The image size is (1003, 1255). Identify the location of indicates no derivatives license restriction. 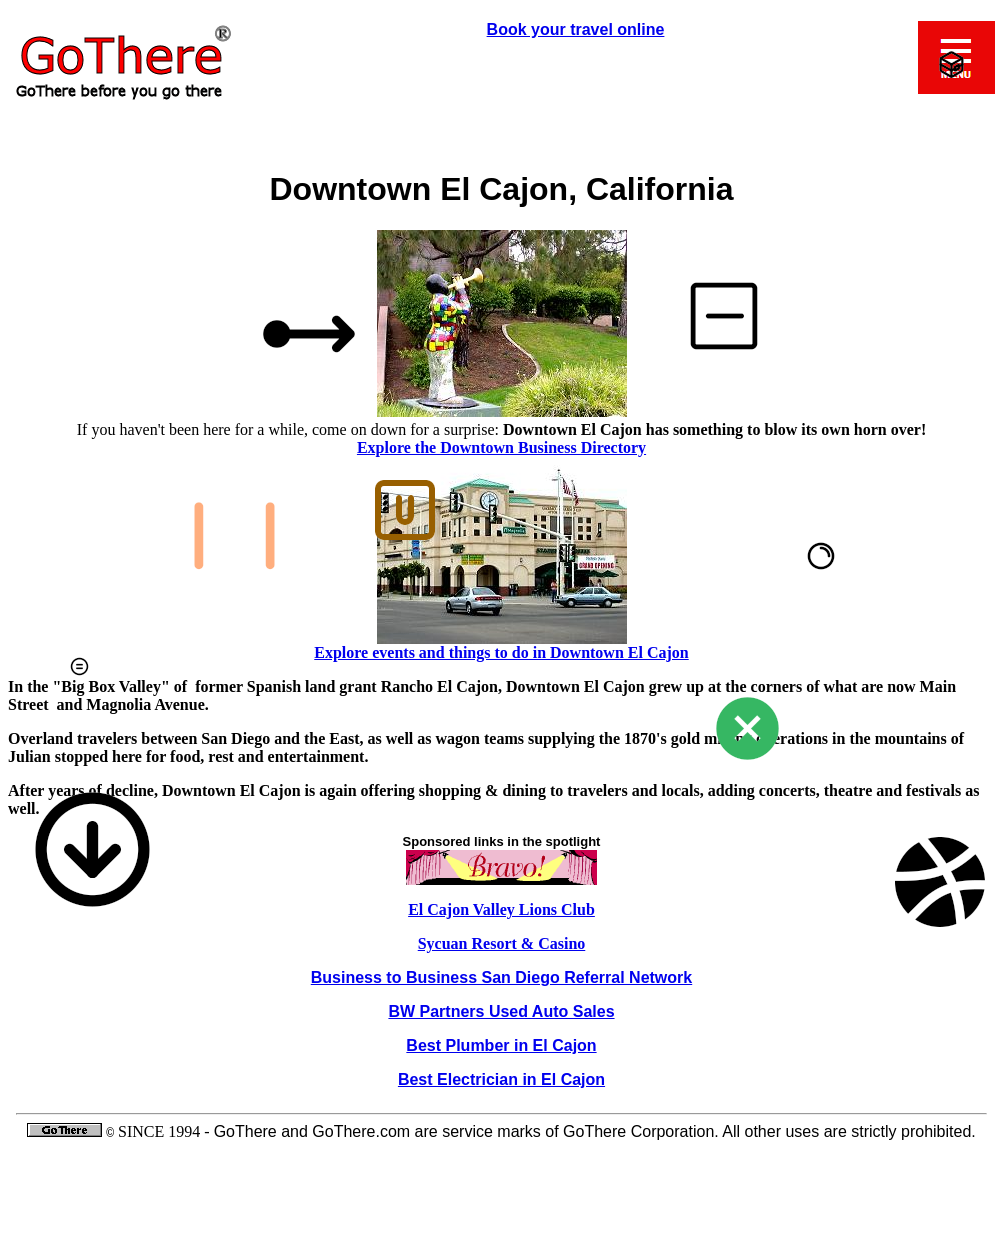
(79, 666).